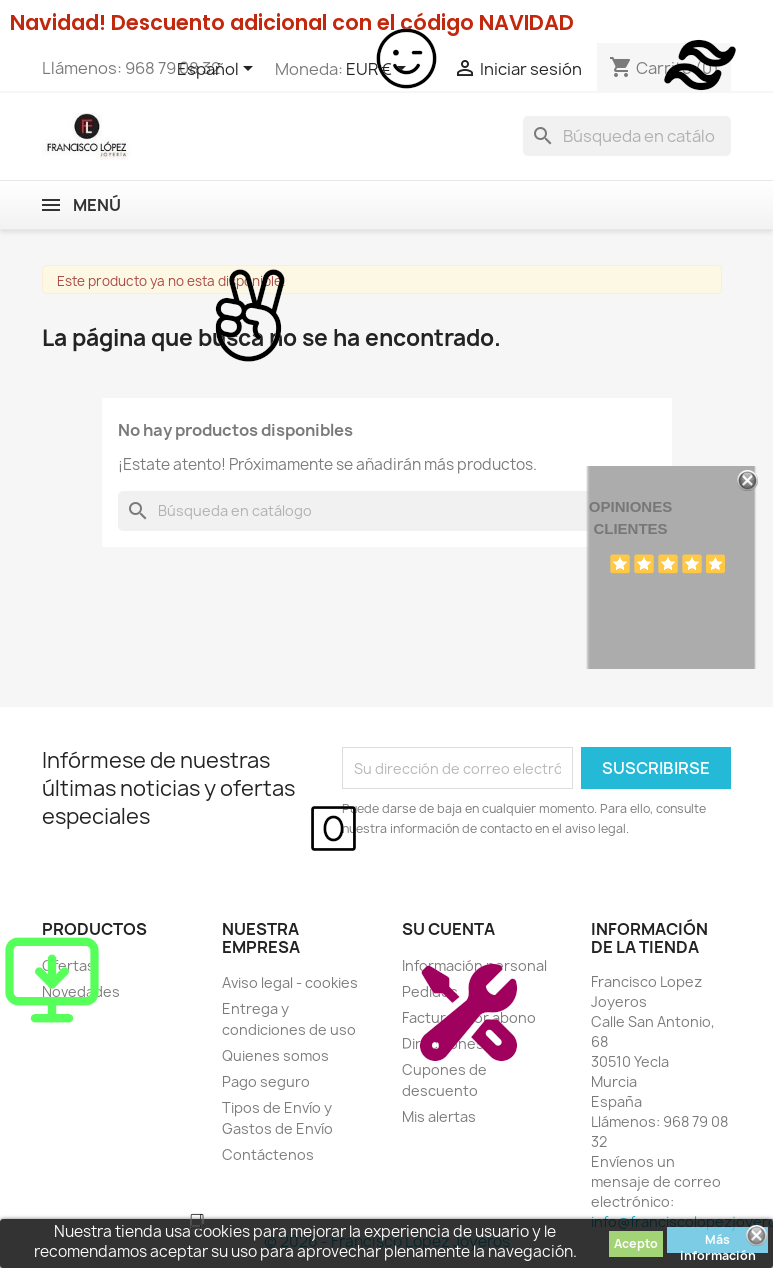  I want to click on view towel or linen amenities, so click(196, 1221).